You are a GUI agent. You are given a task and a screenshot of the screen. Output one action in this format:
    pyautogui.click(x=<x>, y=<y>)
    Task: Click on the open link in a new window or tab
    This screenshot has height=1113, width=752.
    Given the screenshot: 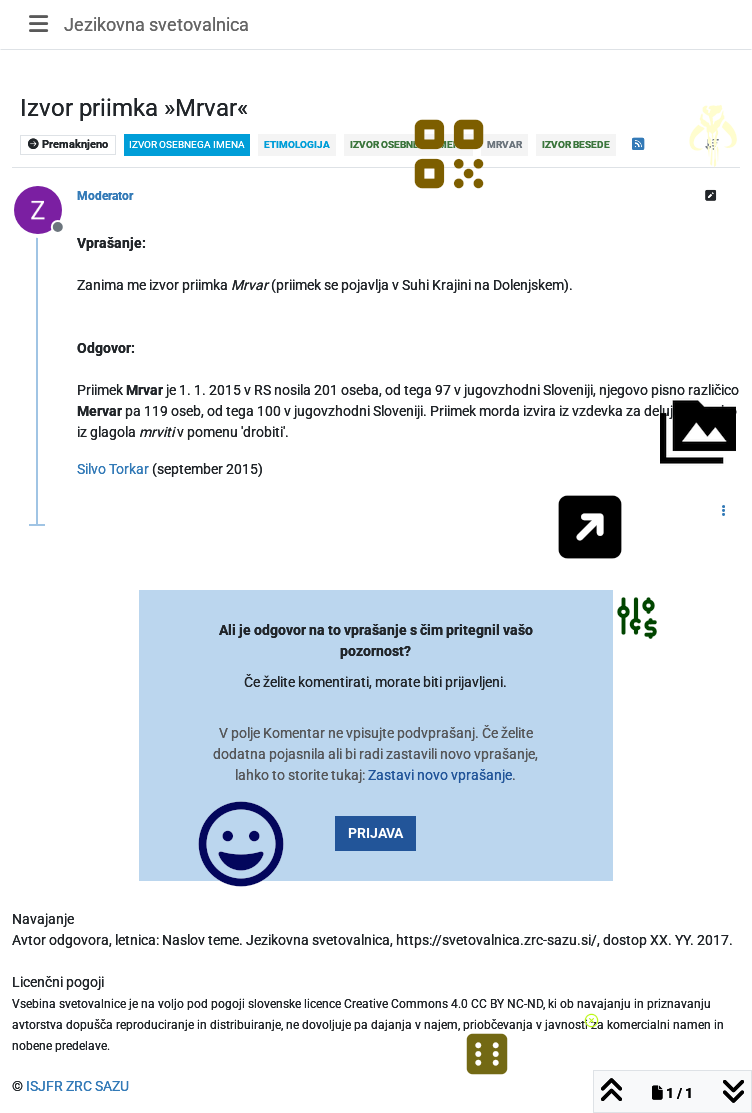 What is the action you would take?
    pyautogui.click(x=590, y=527)
    